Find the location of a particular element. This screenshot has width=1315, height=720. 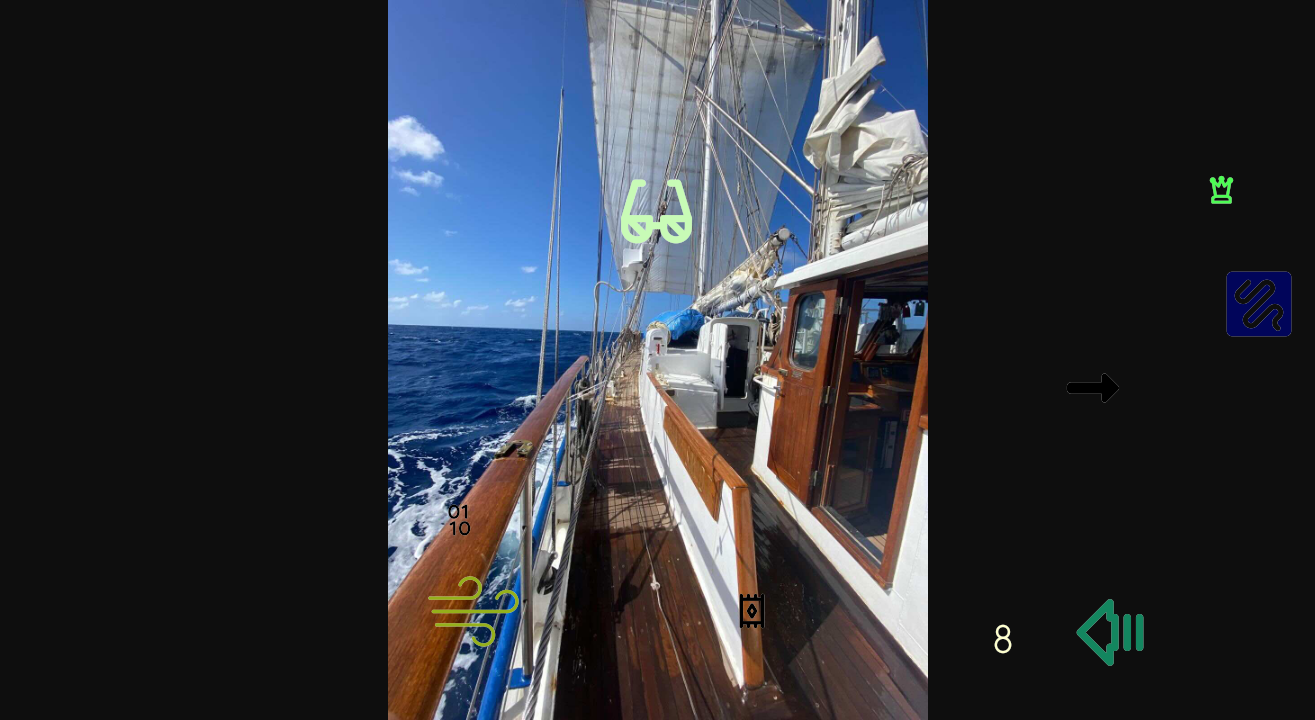

access freehand drawing or annotation tools is located at coordinates (1259, 304).